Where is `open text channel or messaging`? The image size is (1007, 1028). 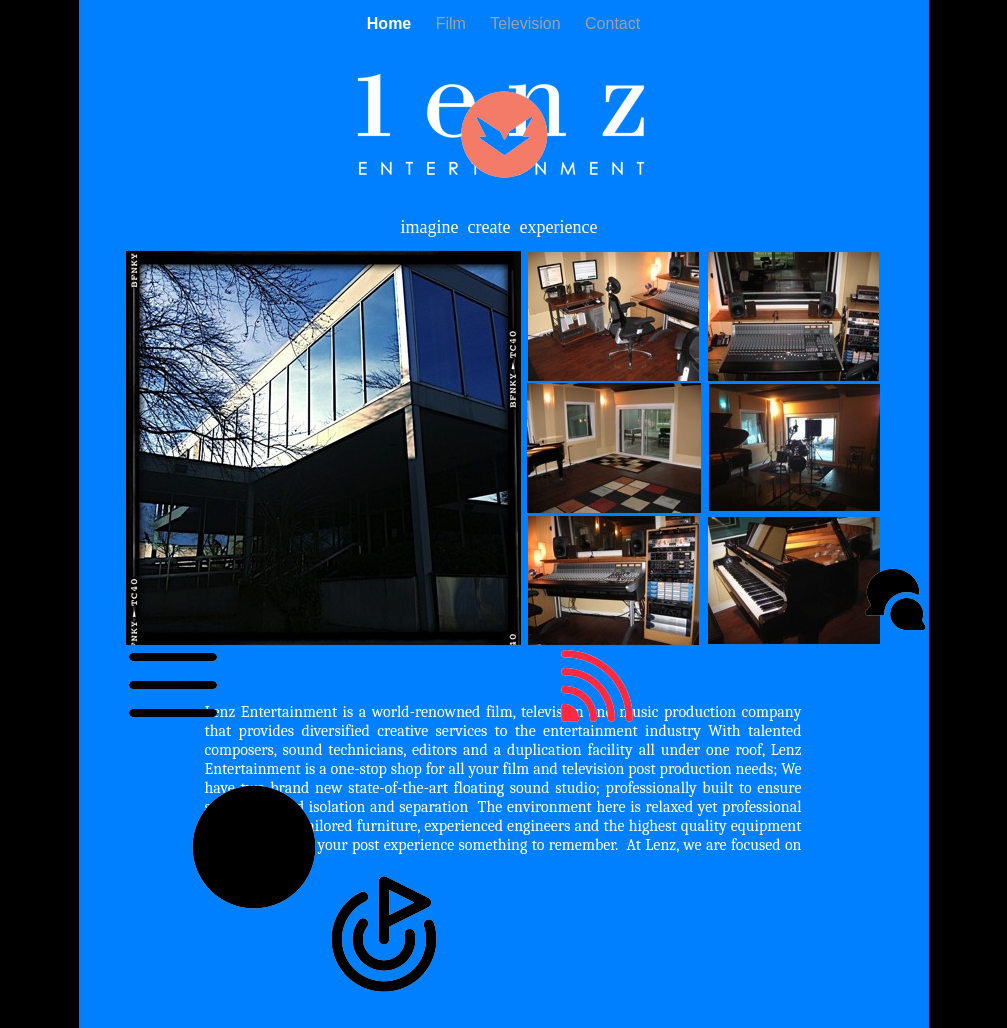 open text channel or messaging is located at coordinates (173, 685).